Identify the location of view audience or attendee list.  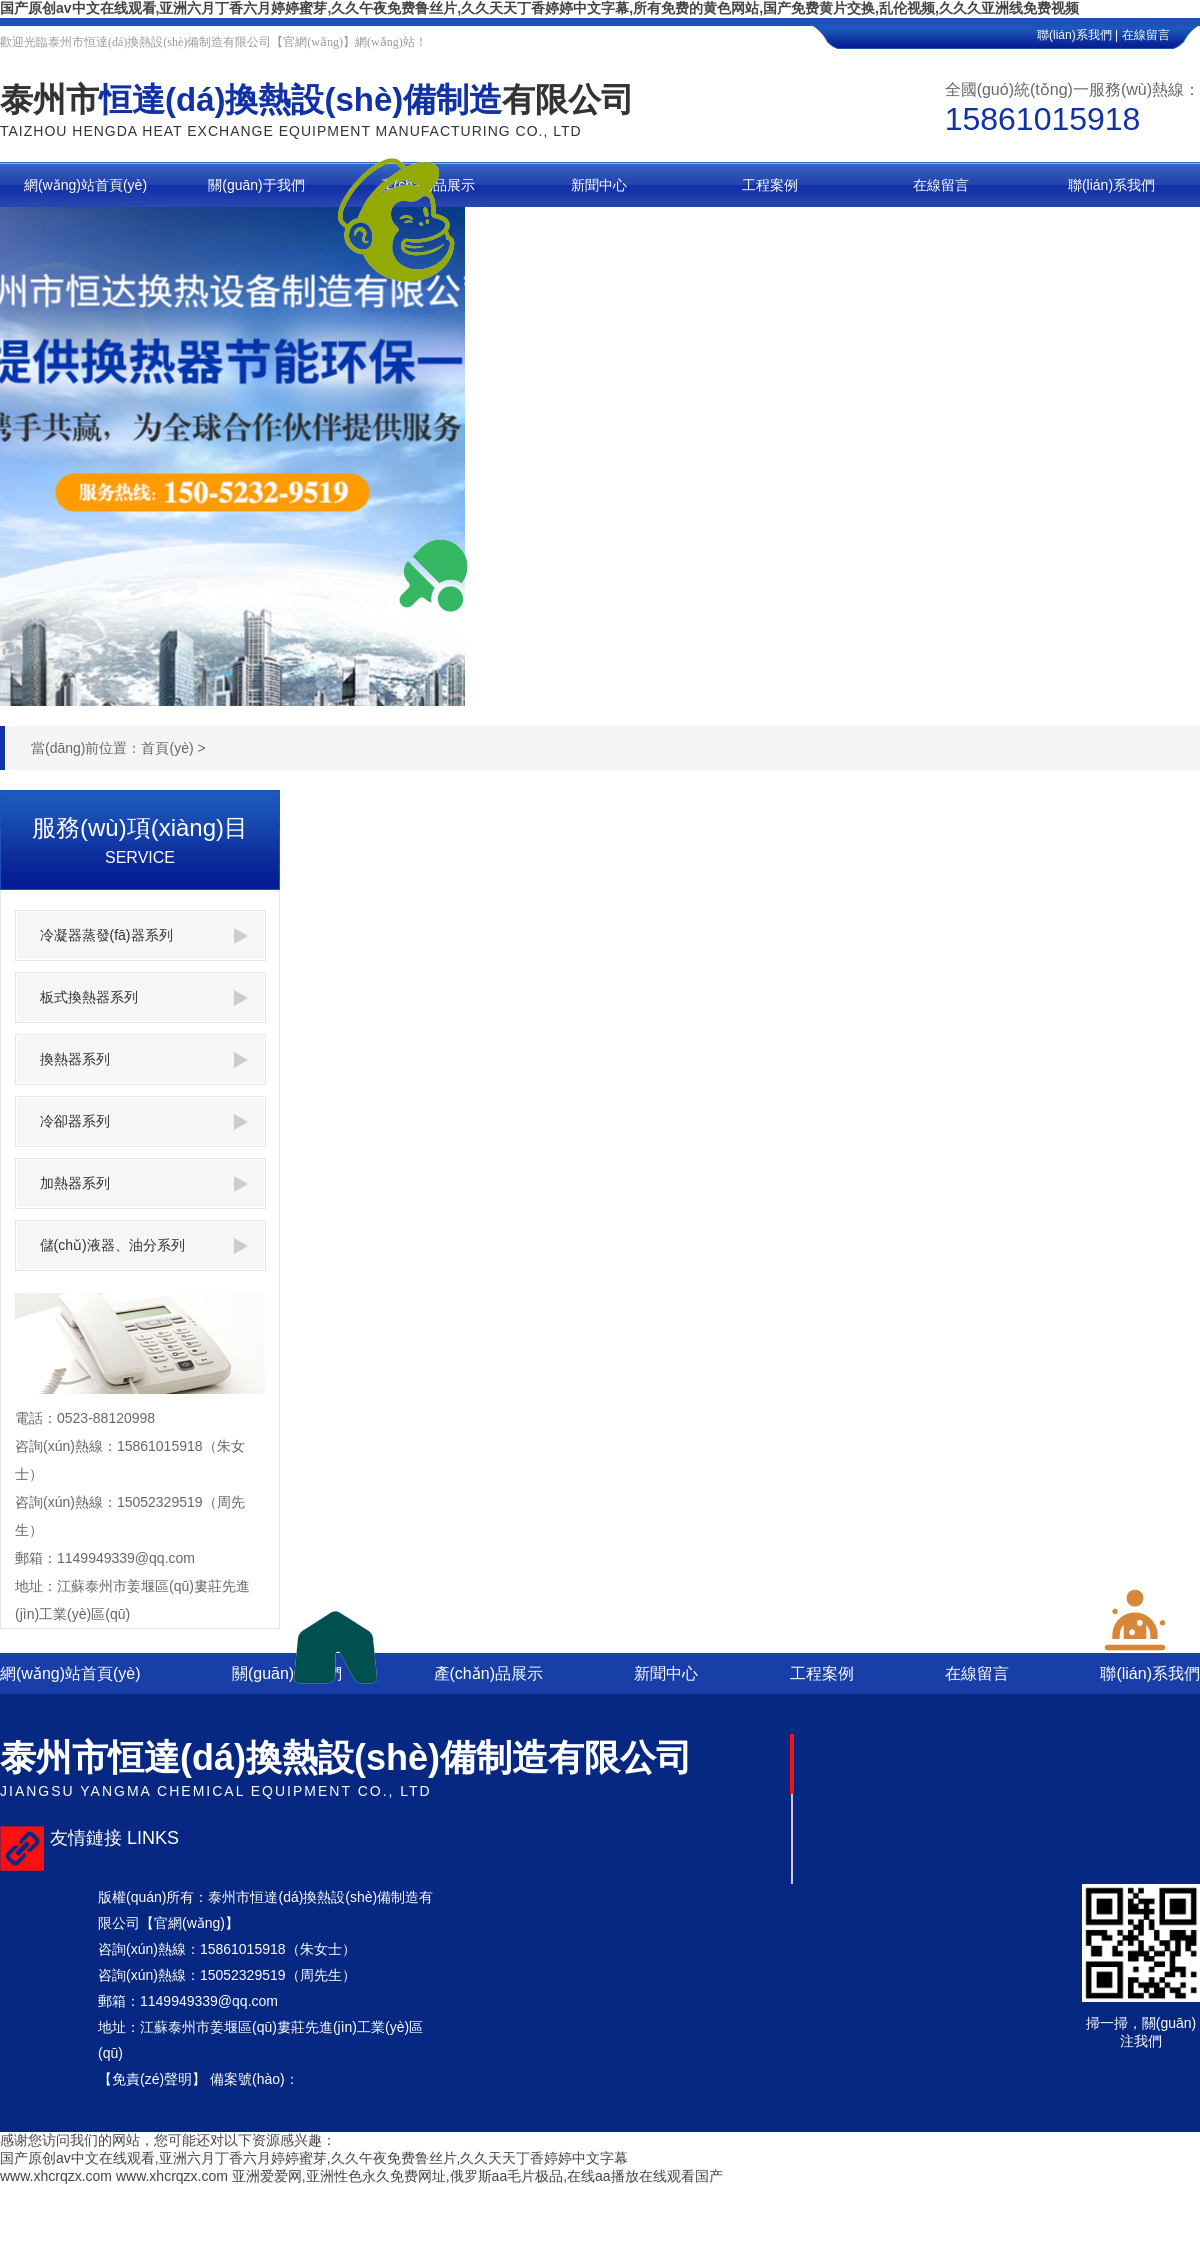
(1135, 1620).